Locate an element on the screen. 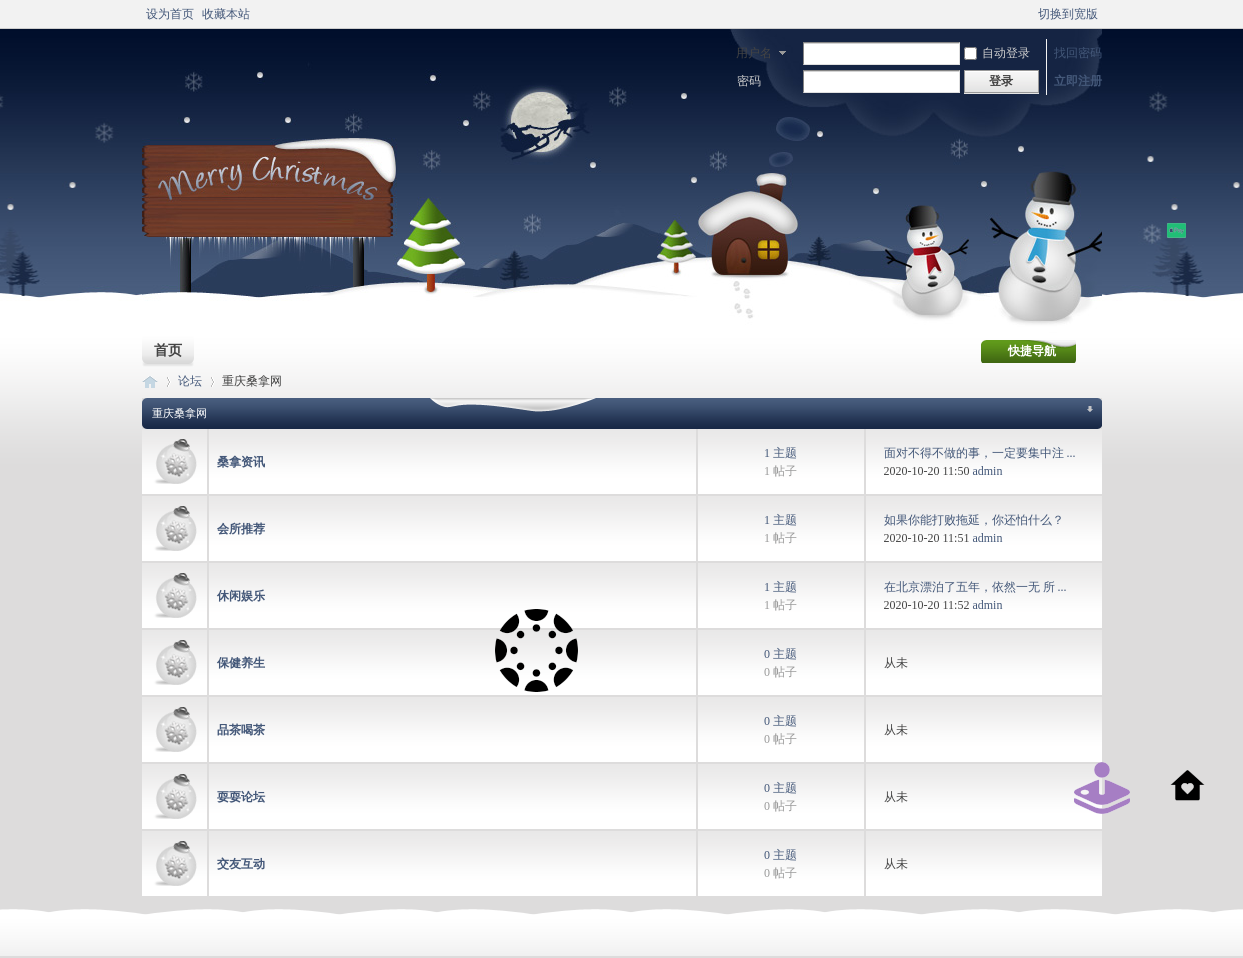 Image resolution: width=1243 pixels, height=958 pixels. pay with Apple Pay is located at coordinates (1176, 230).